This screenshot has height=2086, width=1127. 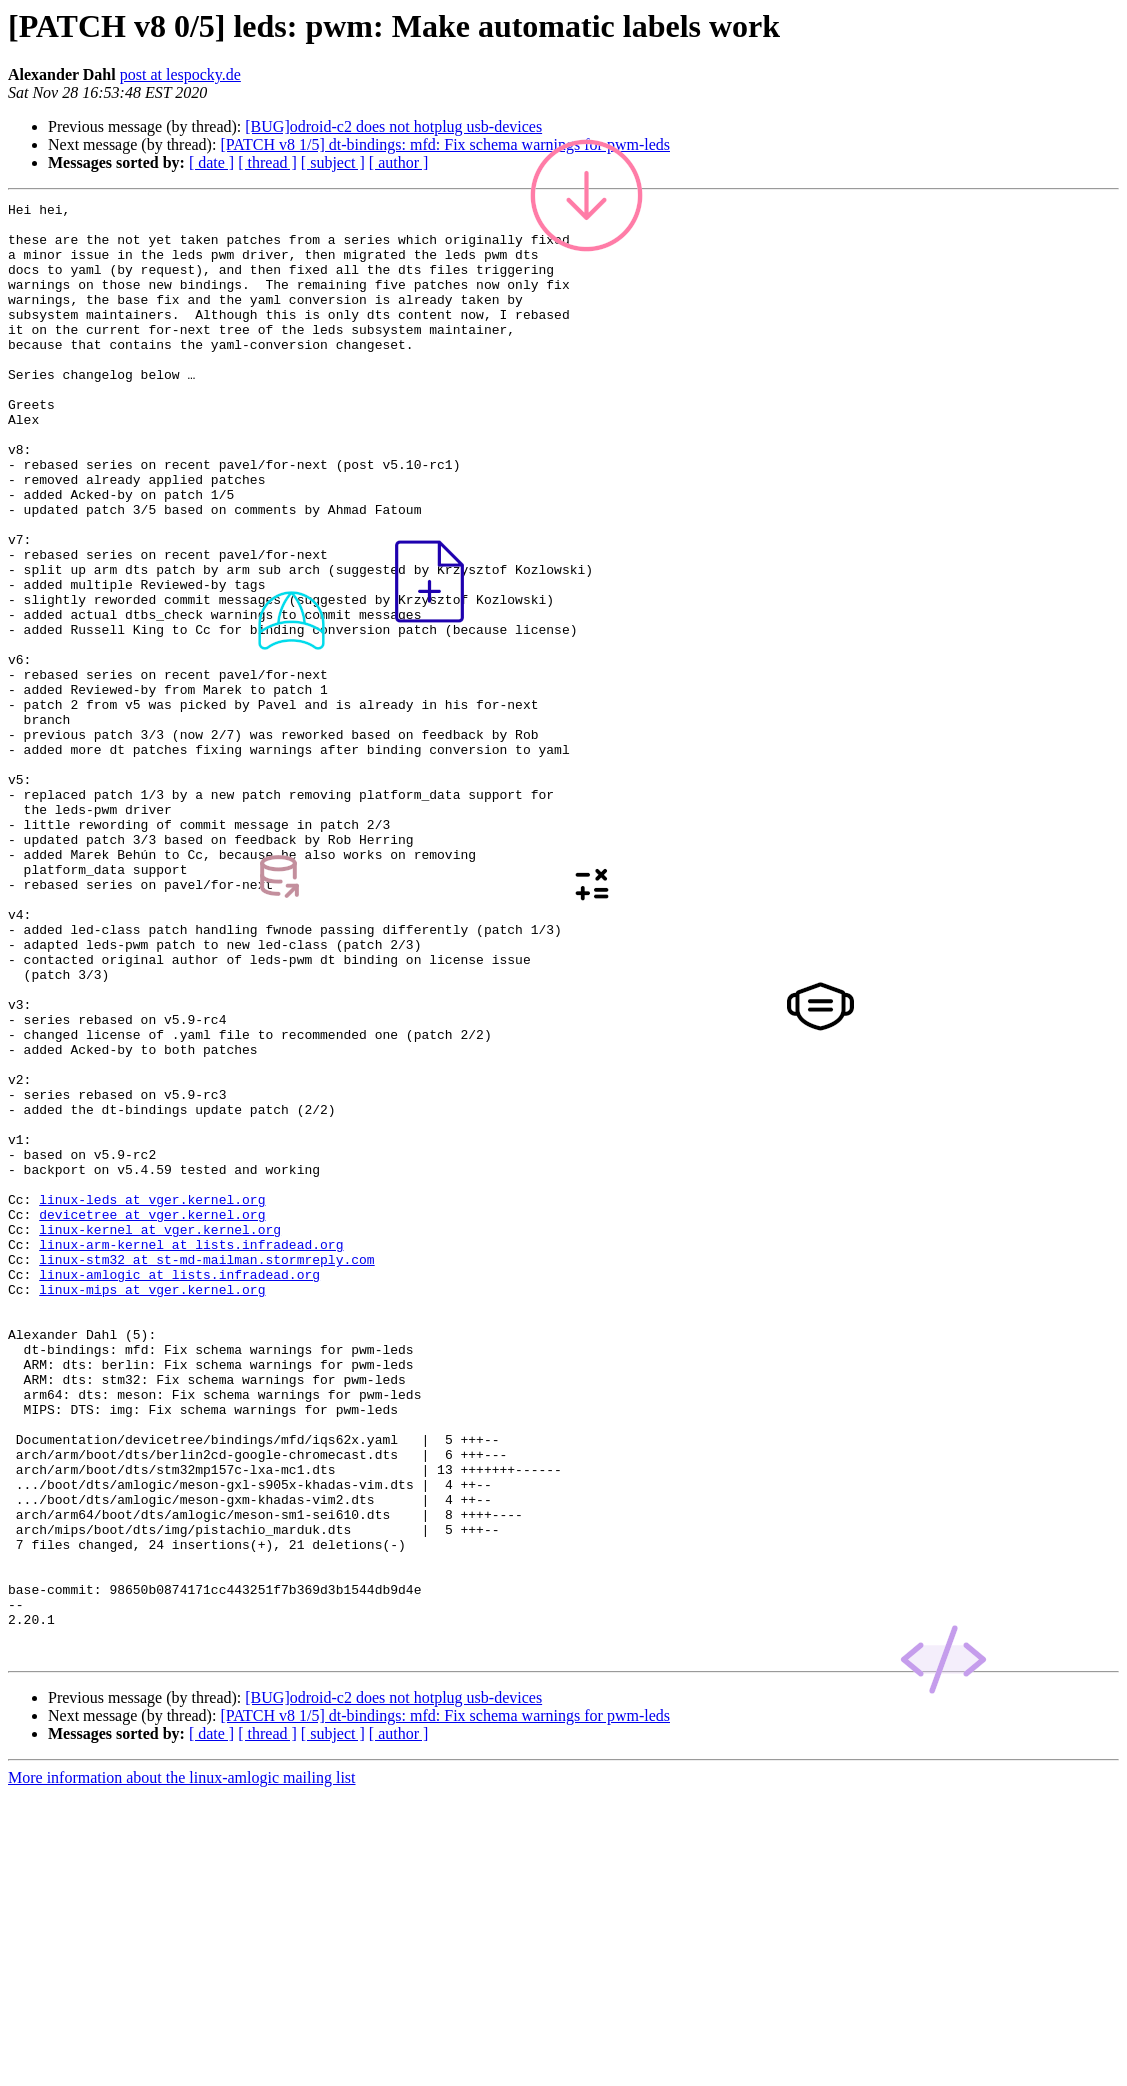 What do you see at coordinates (592, 884) in the screenshot?
I see `open calculator` at bounding box center [592, 884].